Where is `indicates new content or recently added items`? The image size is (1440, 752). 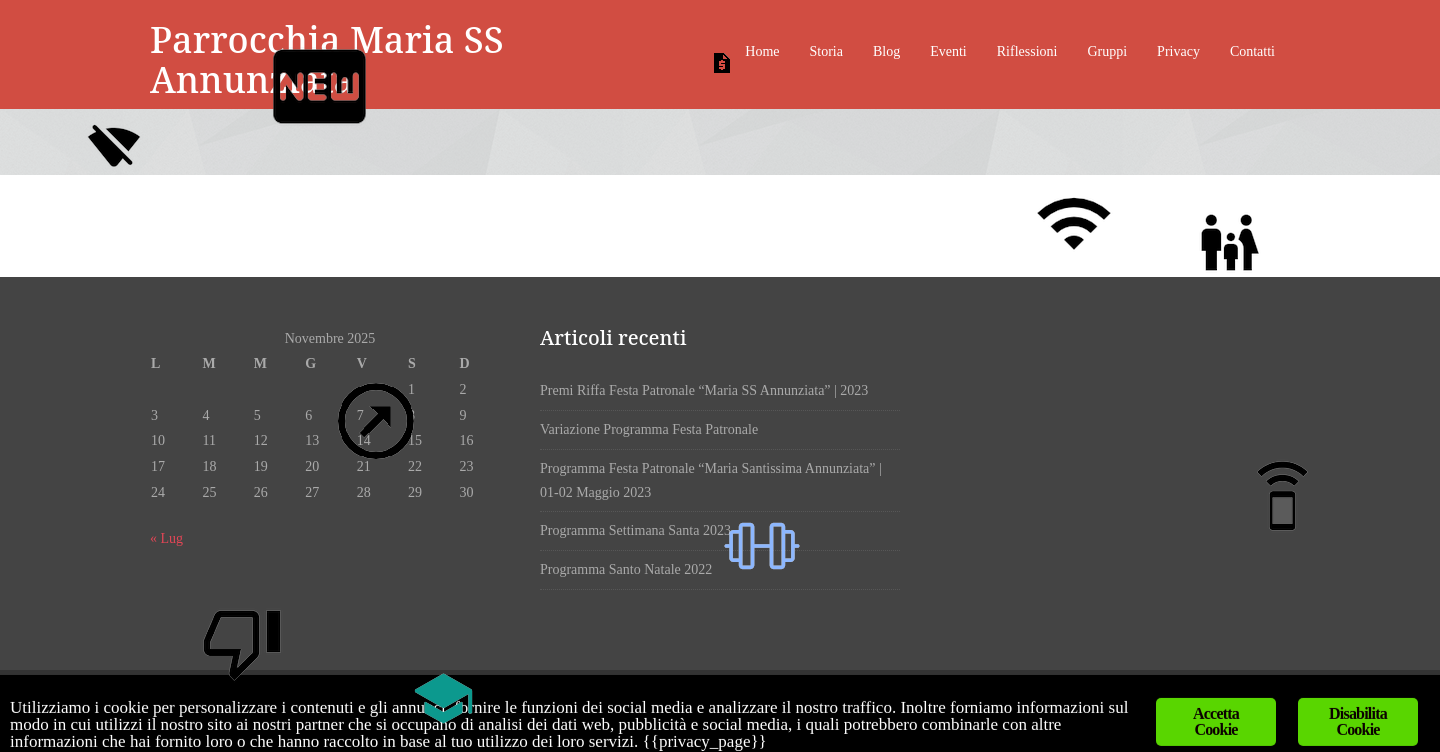 indicates new content or recently added items is located at coordinates (319, 86).